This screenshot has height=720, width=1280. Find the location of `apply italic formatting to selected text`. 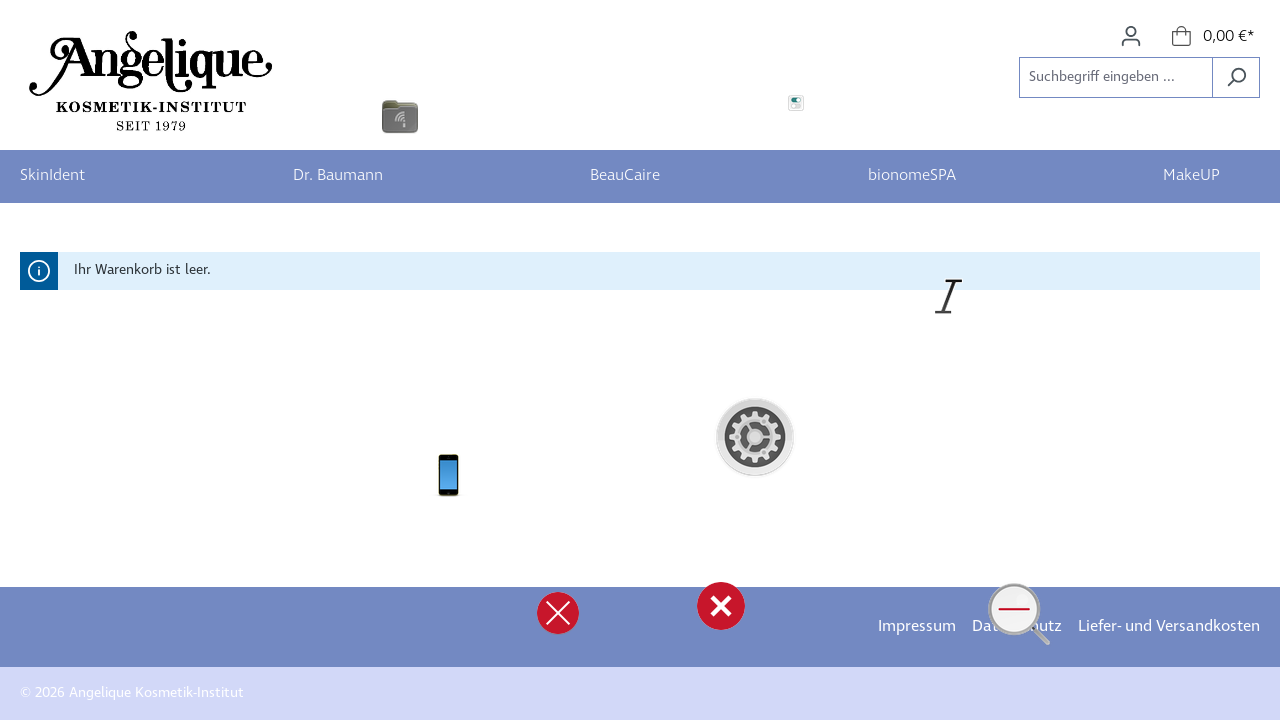

apply italic formatting to selected text is located at coordinates (948, 296).